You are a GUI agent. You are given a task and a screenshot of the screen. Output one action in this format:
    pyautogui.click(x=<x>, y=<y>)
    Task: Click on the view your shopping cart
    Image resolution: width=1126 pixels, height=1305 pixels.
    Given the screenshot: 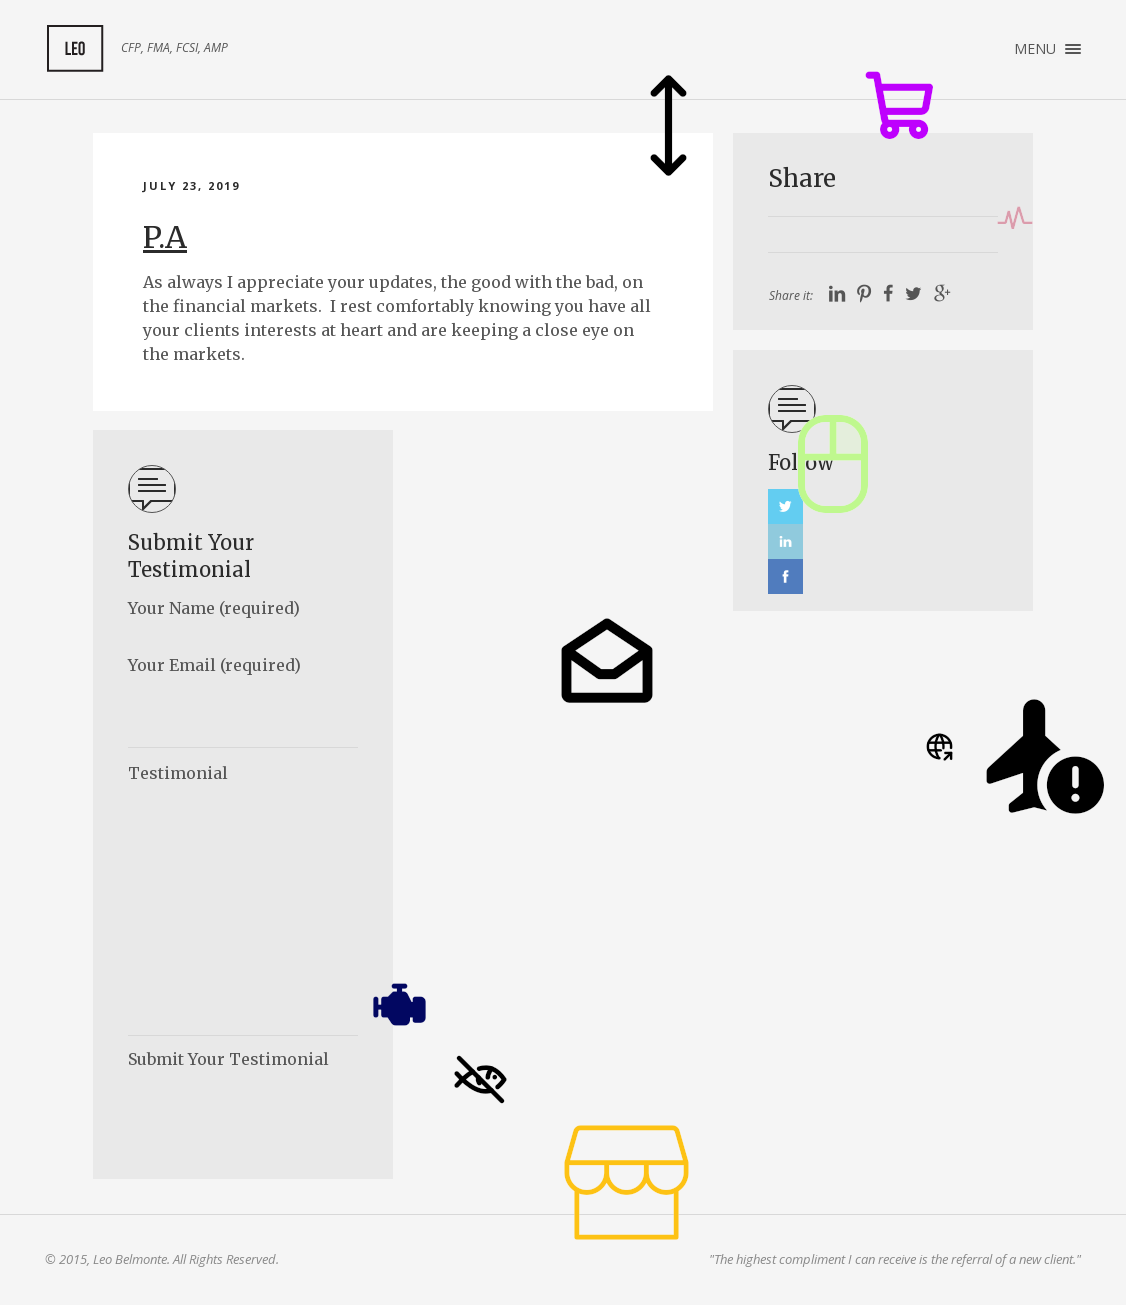 What is the action you would take?
    pyautogui.click(x=900, y=106)
    